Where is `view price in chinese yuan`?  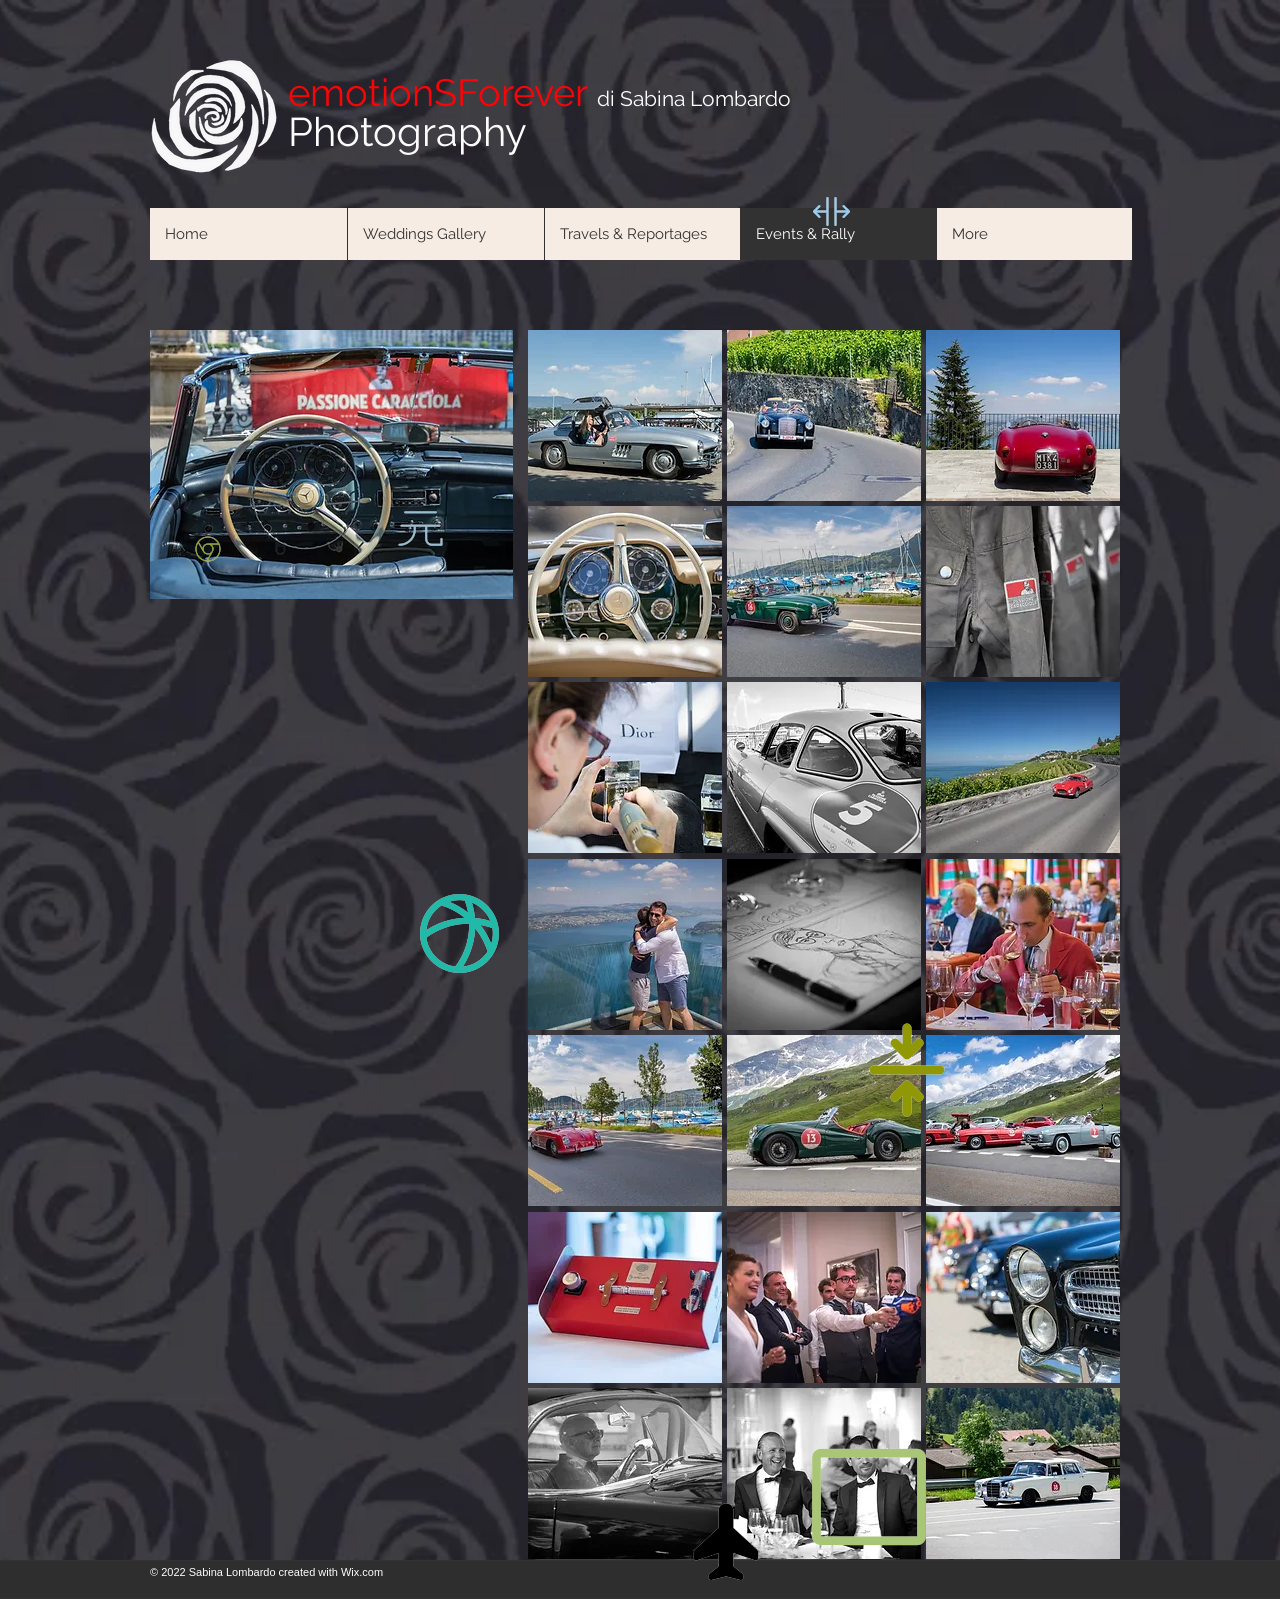
view price in chinese yuan is located at coordinates (420, 529).